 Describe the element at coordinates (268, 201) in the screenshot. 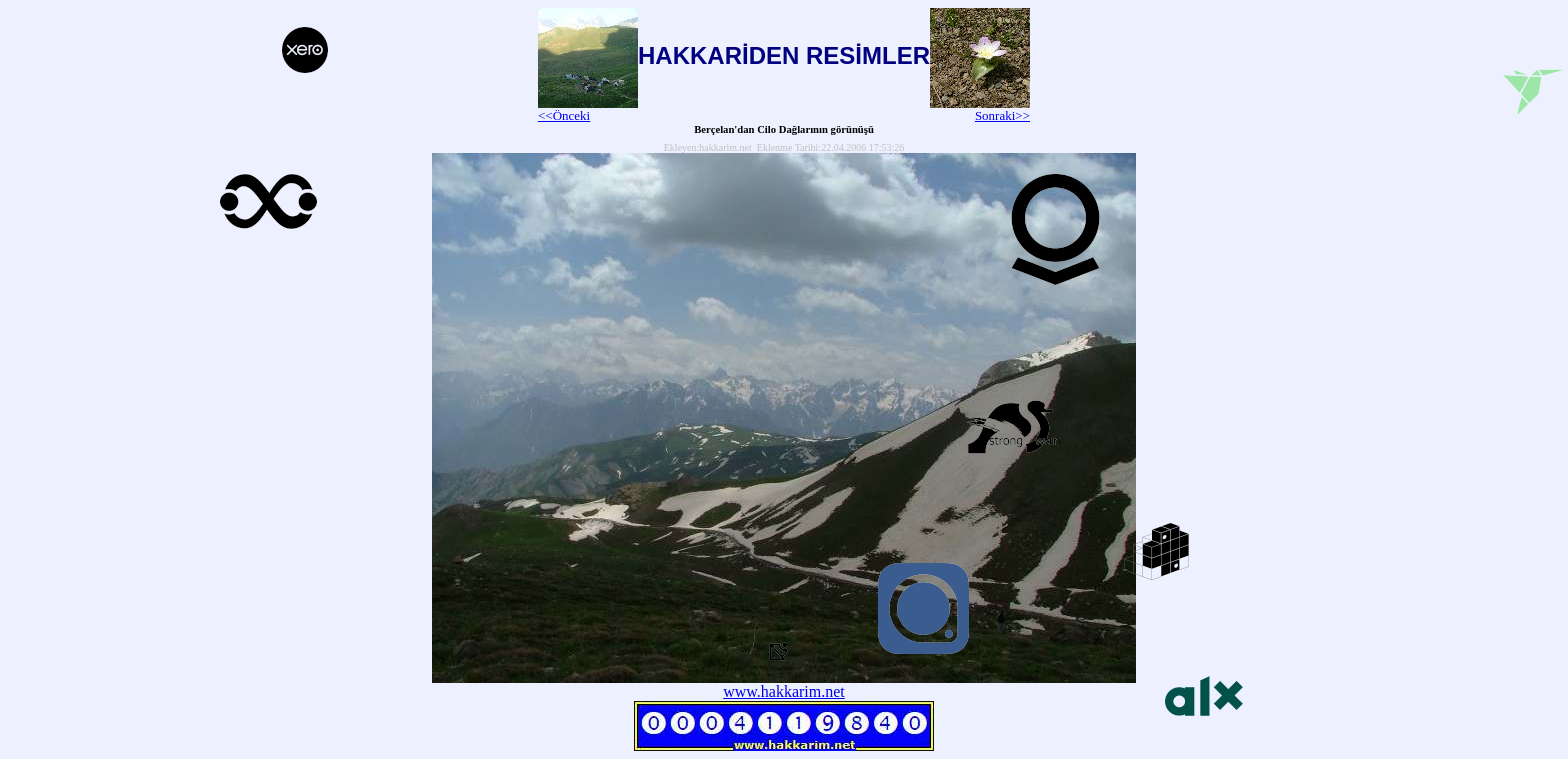

I see `immer library logo` at that location.